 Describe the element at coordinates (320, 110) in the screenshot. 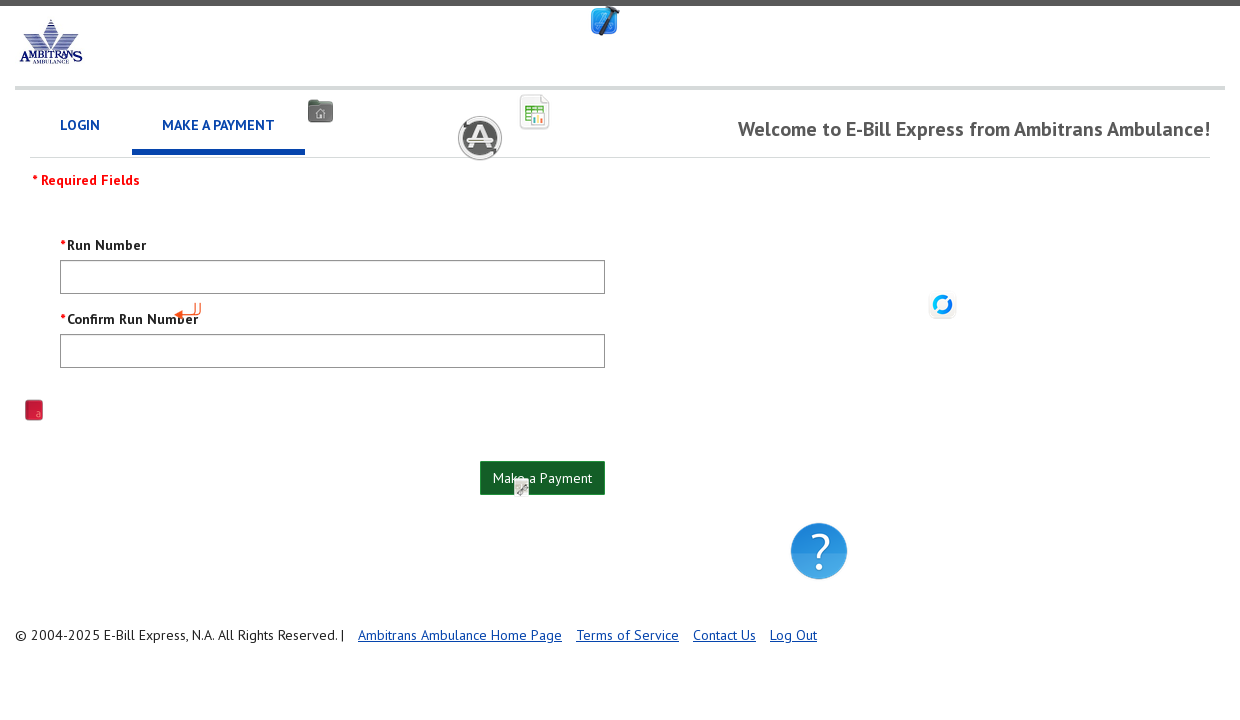

I see `access your home folder` at that location.